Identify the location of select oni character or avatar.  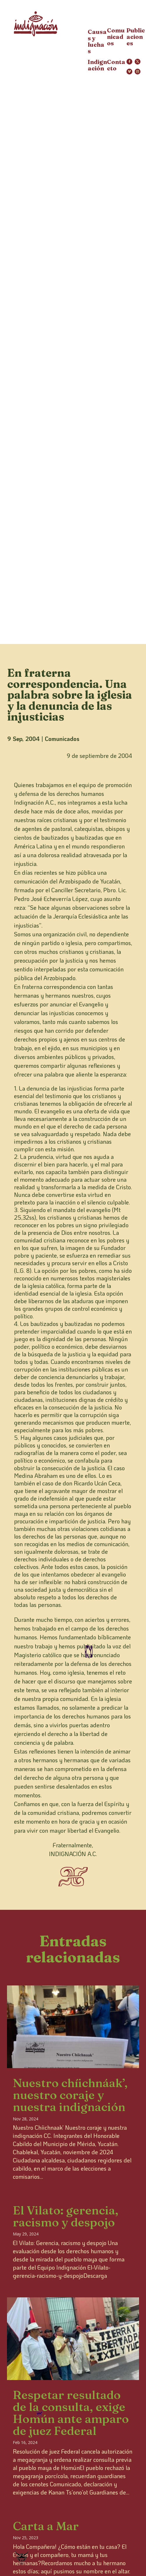
(22, 2557).